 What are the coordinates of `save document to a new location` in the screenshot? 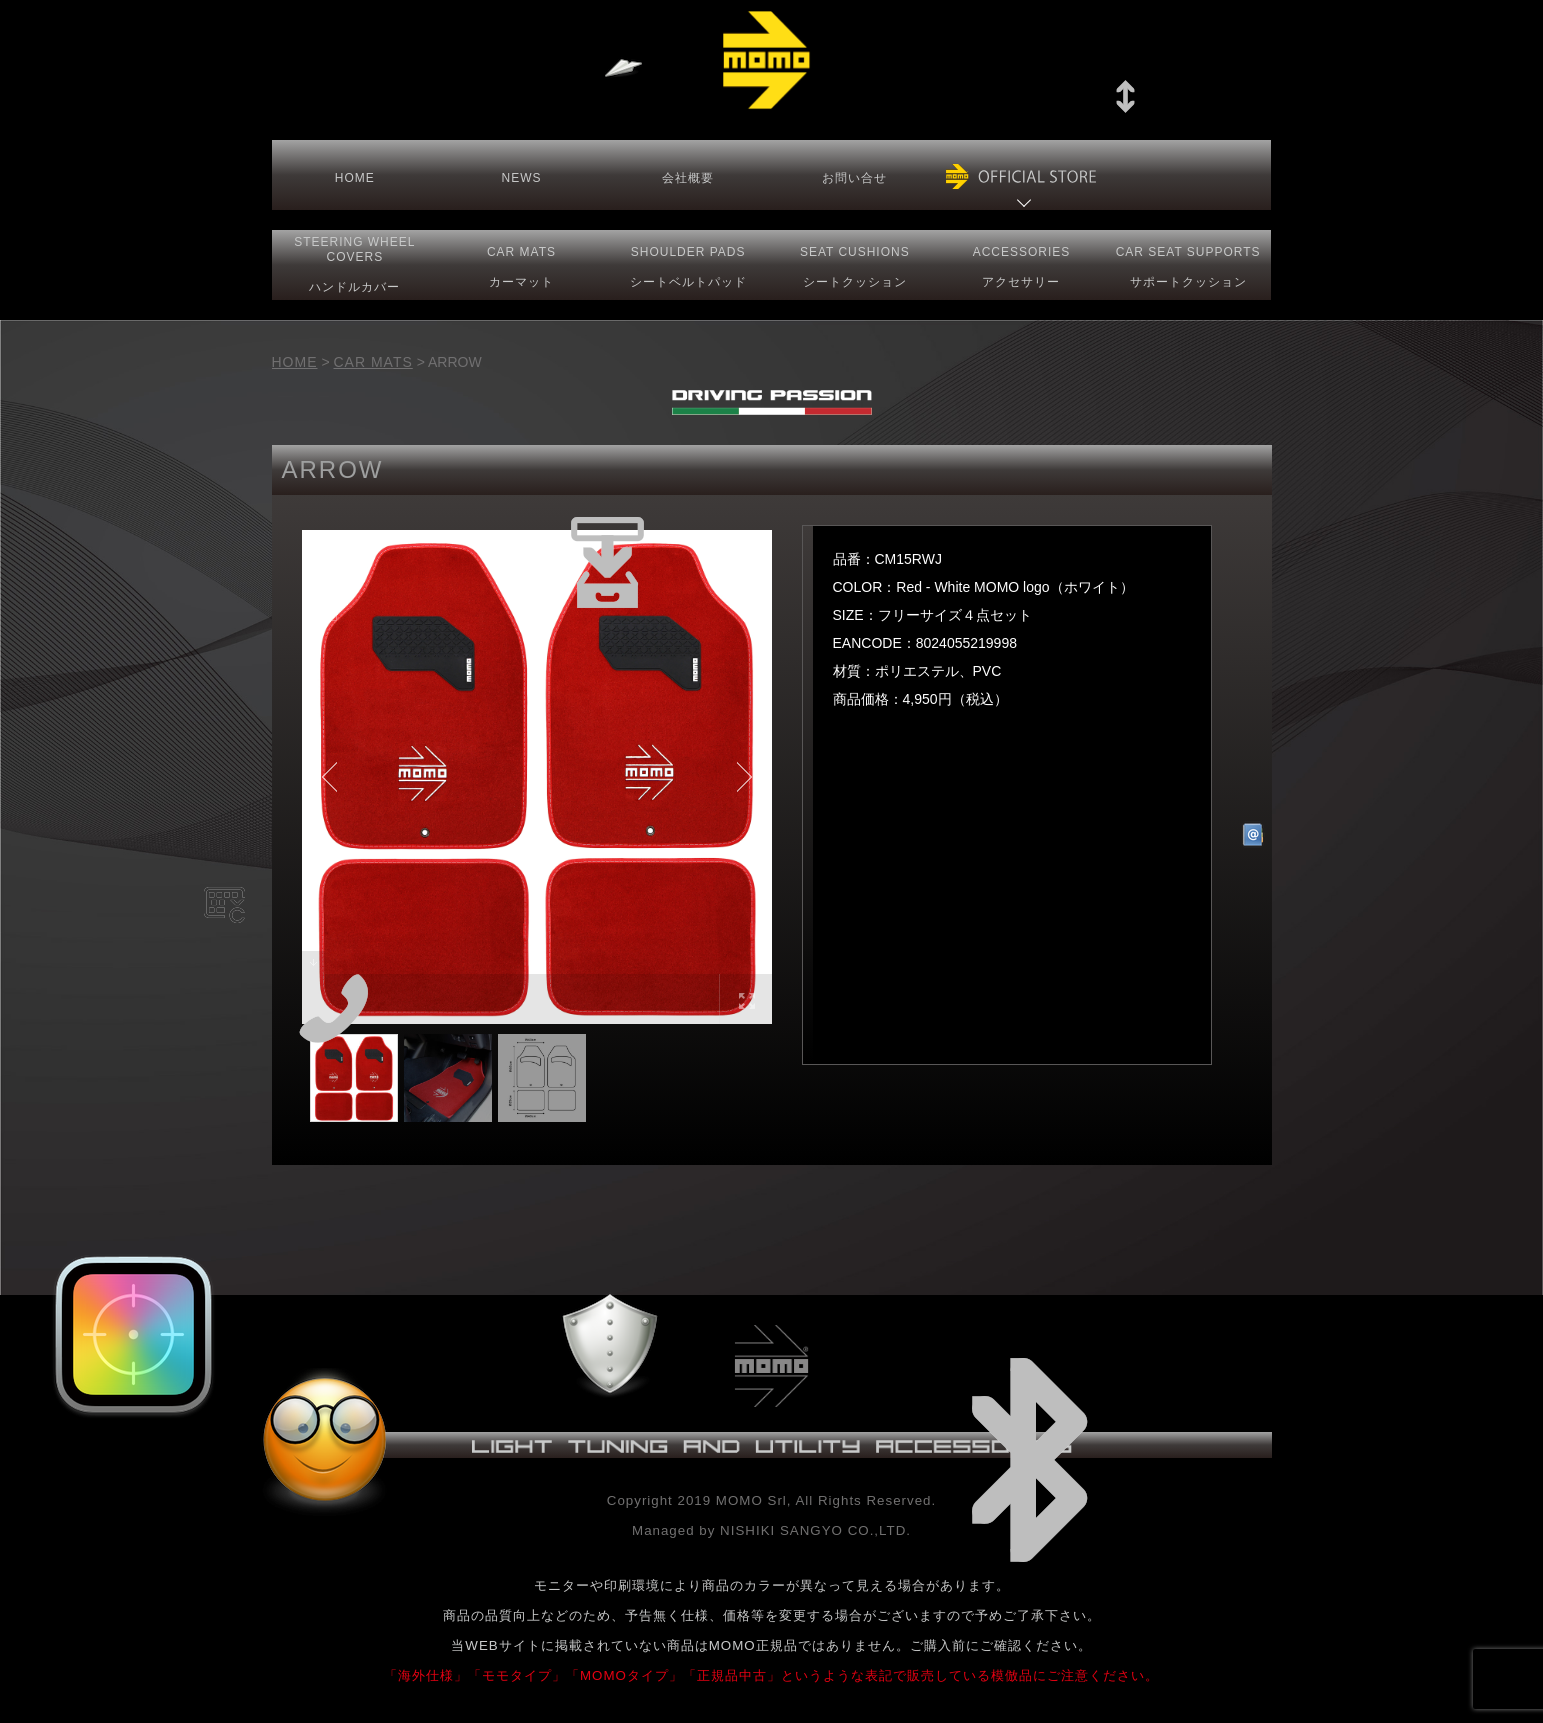 It's located at (607, 565).